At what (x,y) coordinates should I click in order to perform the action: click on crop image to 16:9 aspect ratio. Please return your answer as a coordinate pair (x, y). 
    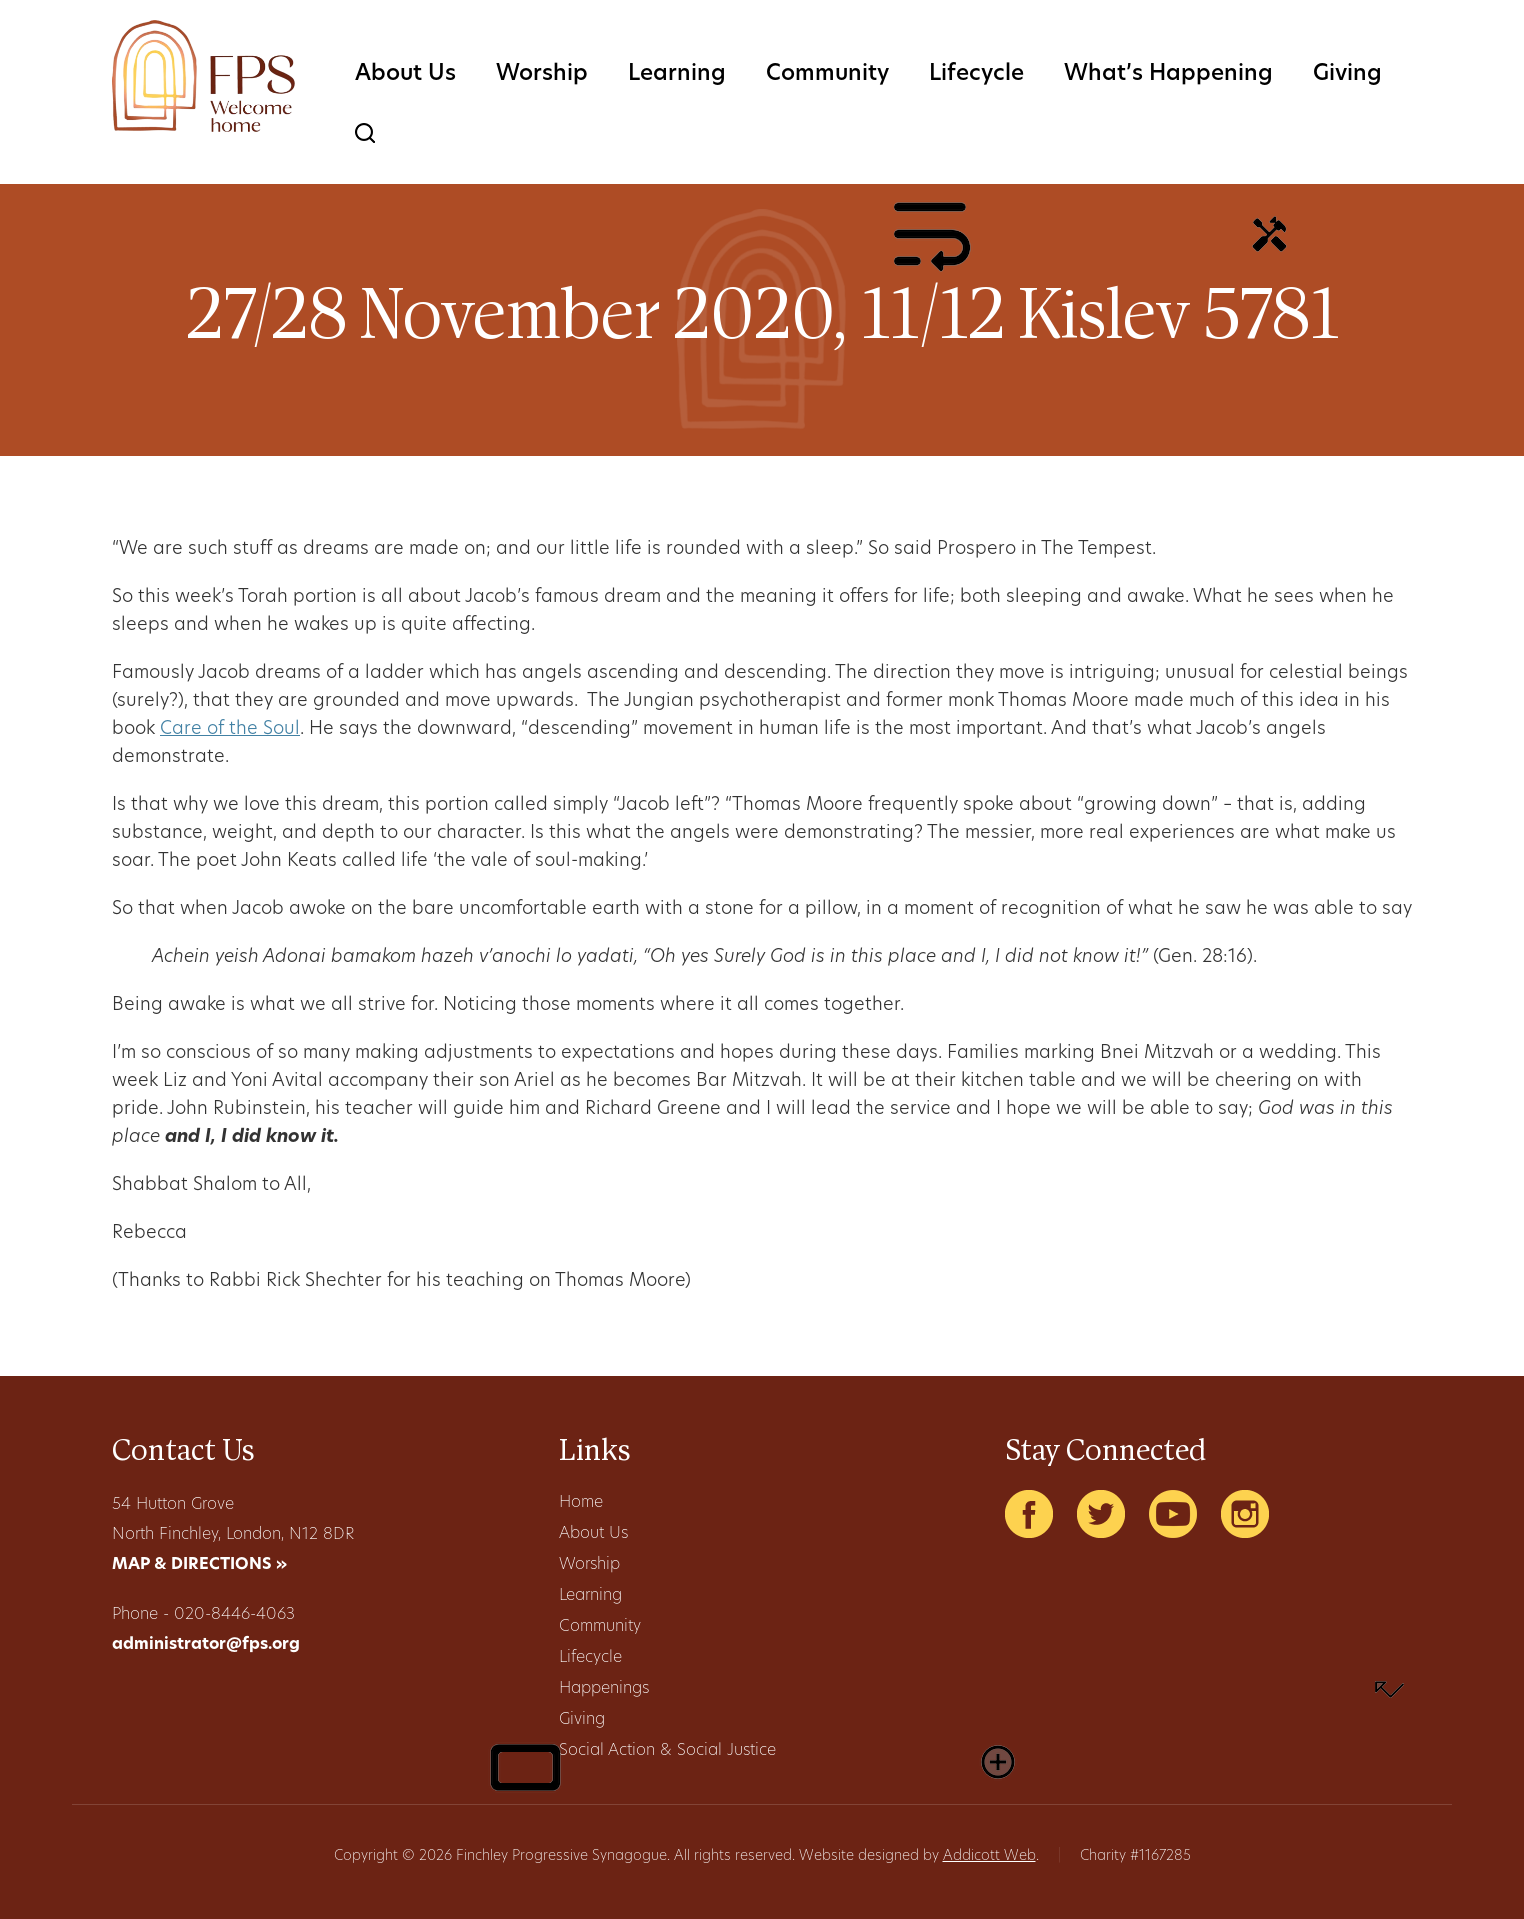
    Looking at the image, I should click on (525, 1767).